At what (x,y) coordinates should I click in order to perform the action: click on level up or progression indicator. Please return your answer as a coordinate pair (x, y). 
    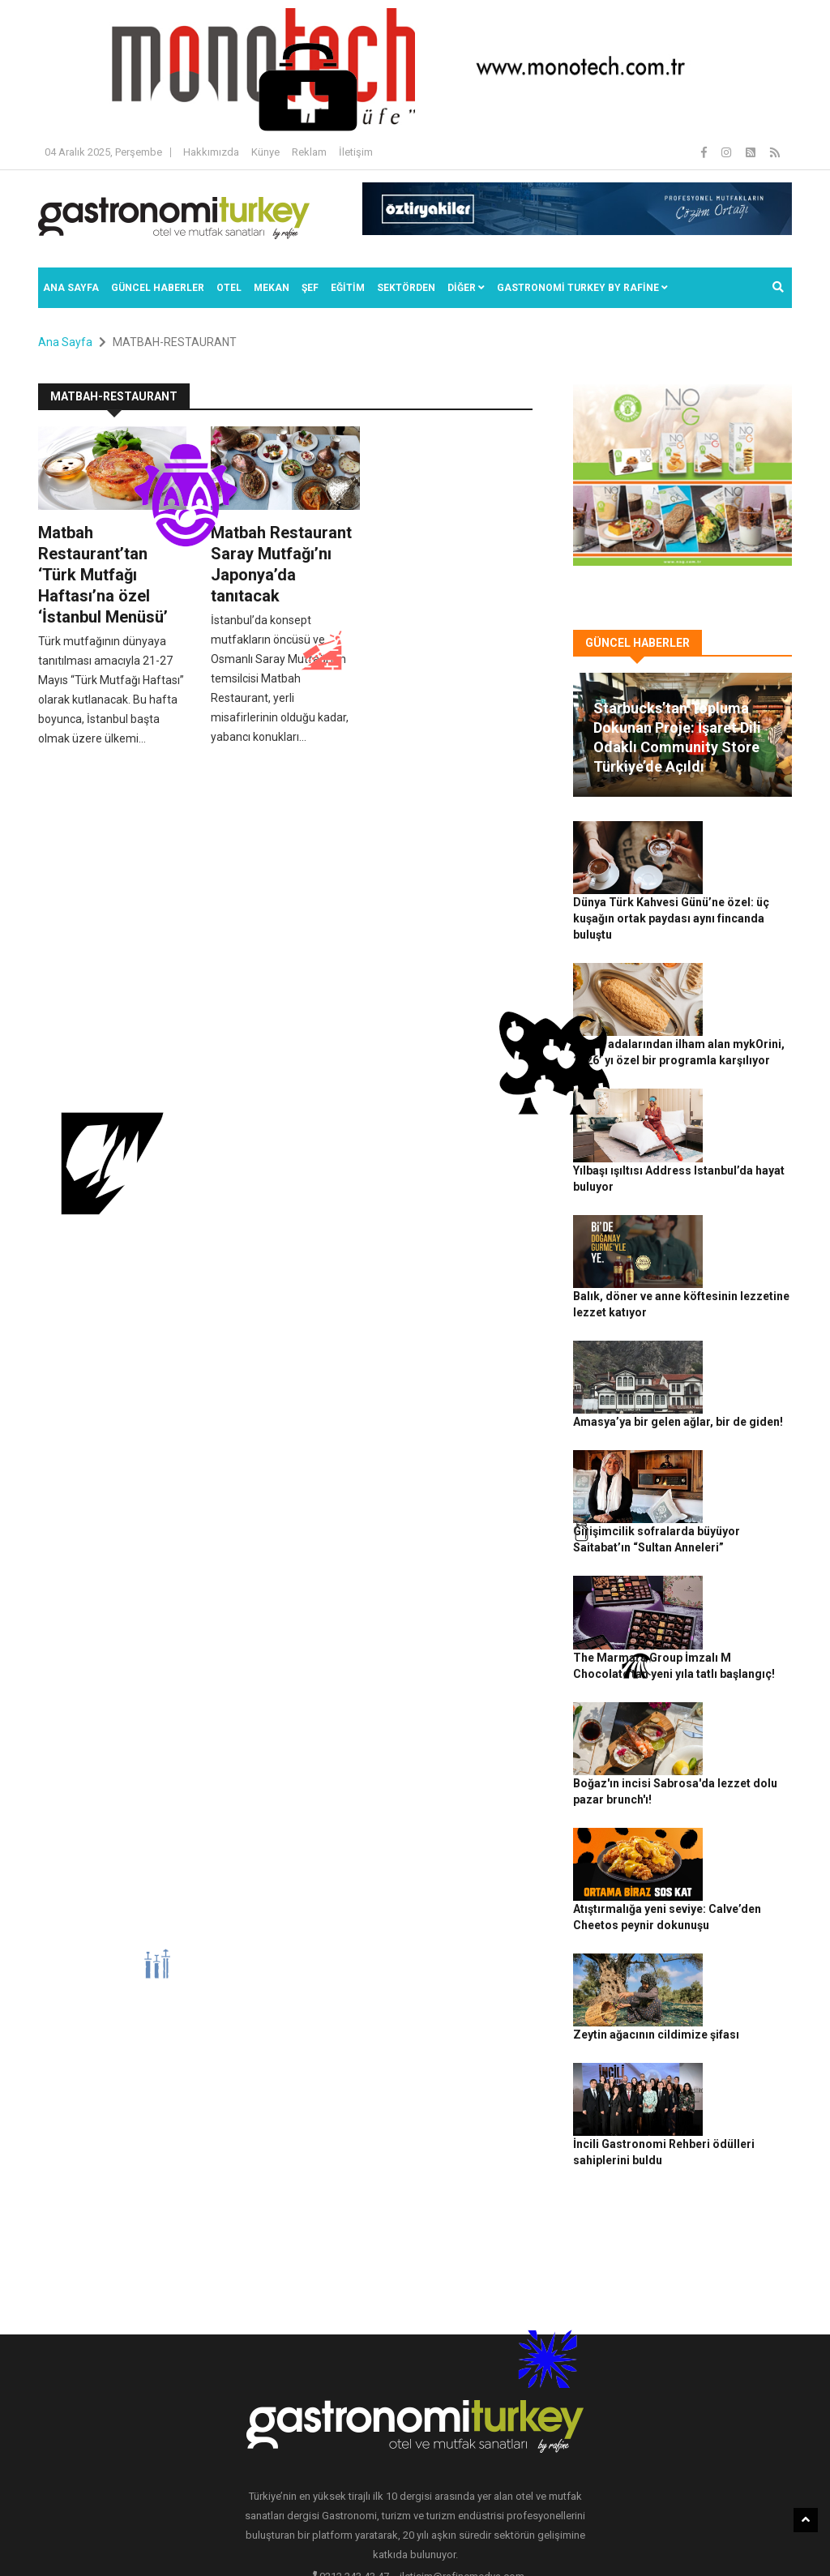
    Looking at the image, I should click on (322, 650).